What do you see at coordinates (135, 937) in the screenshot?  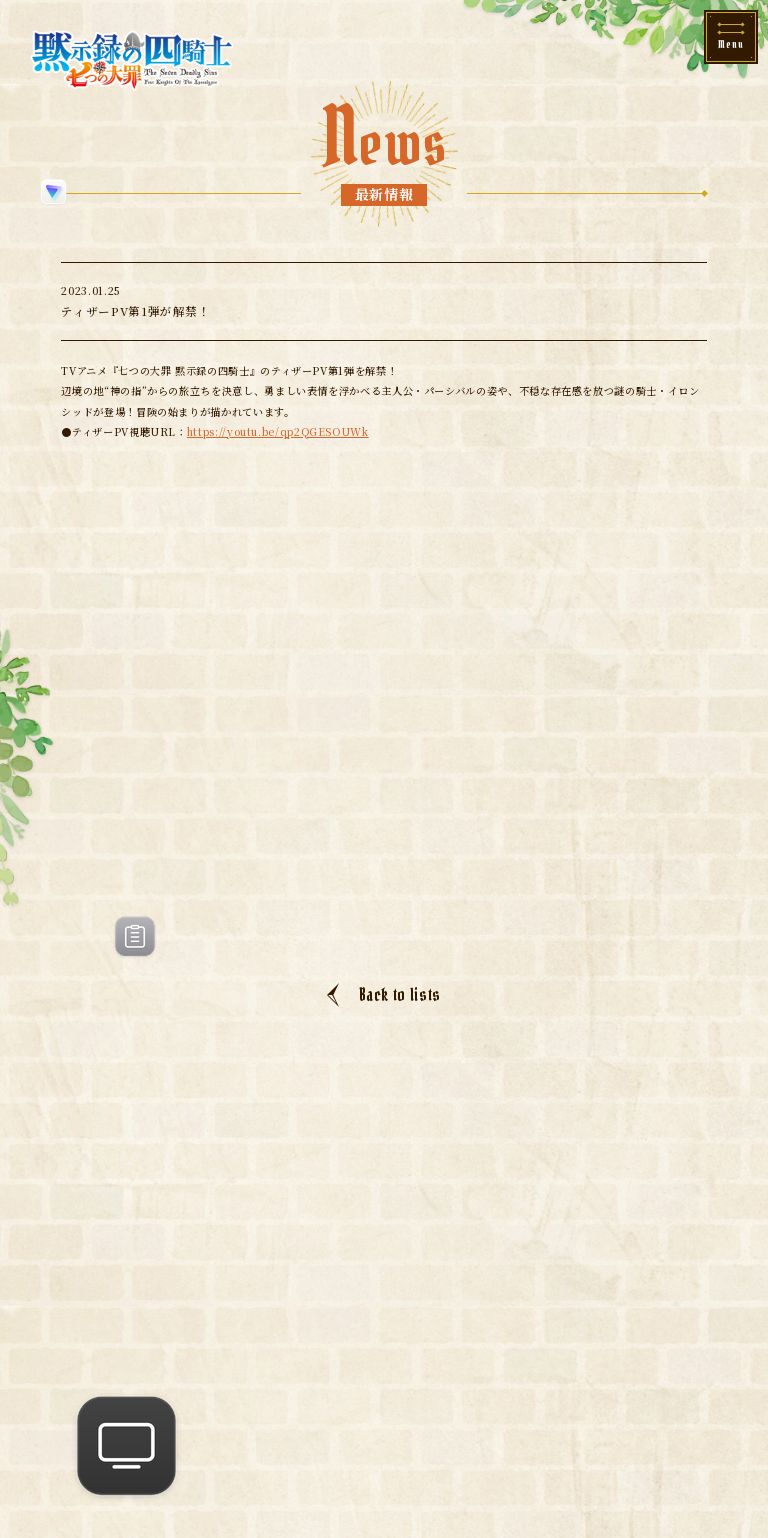 I see `access clipboard history` at bounding box center [135, 937].